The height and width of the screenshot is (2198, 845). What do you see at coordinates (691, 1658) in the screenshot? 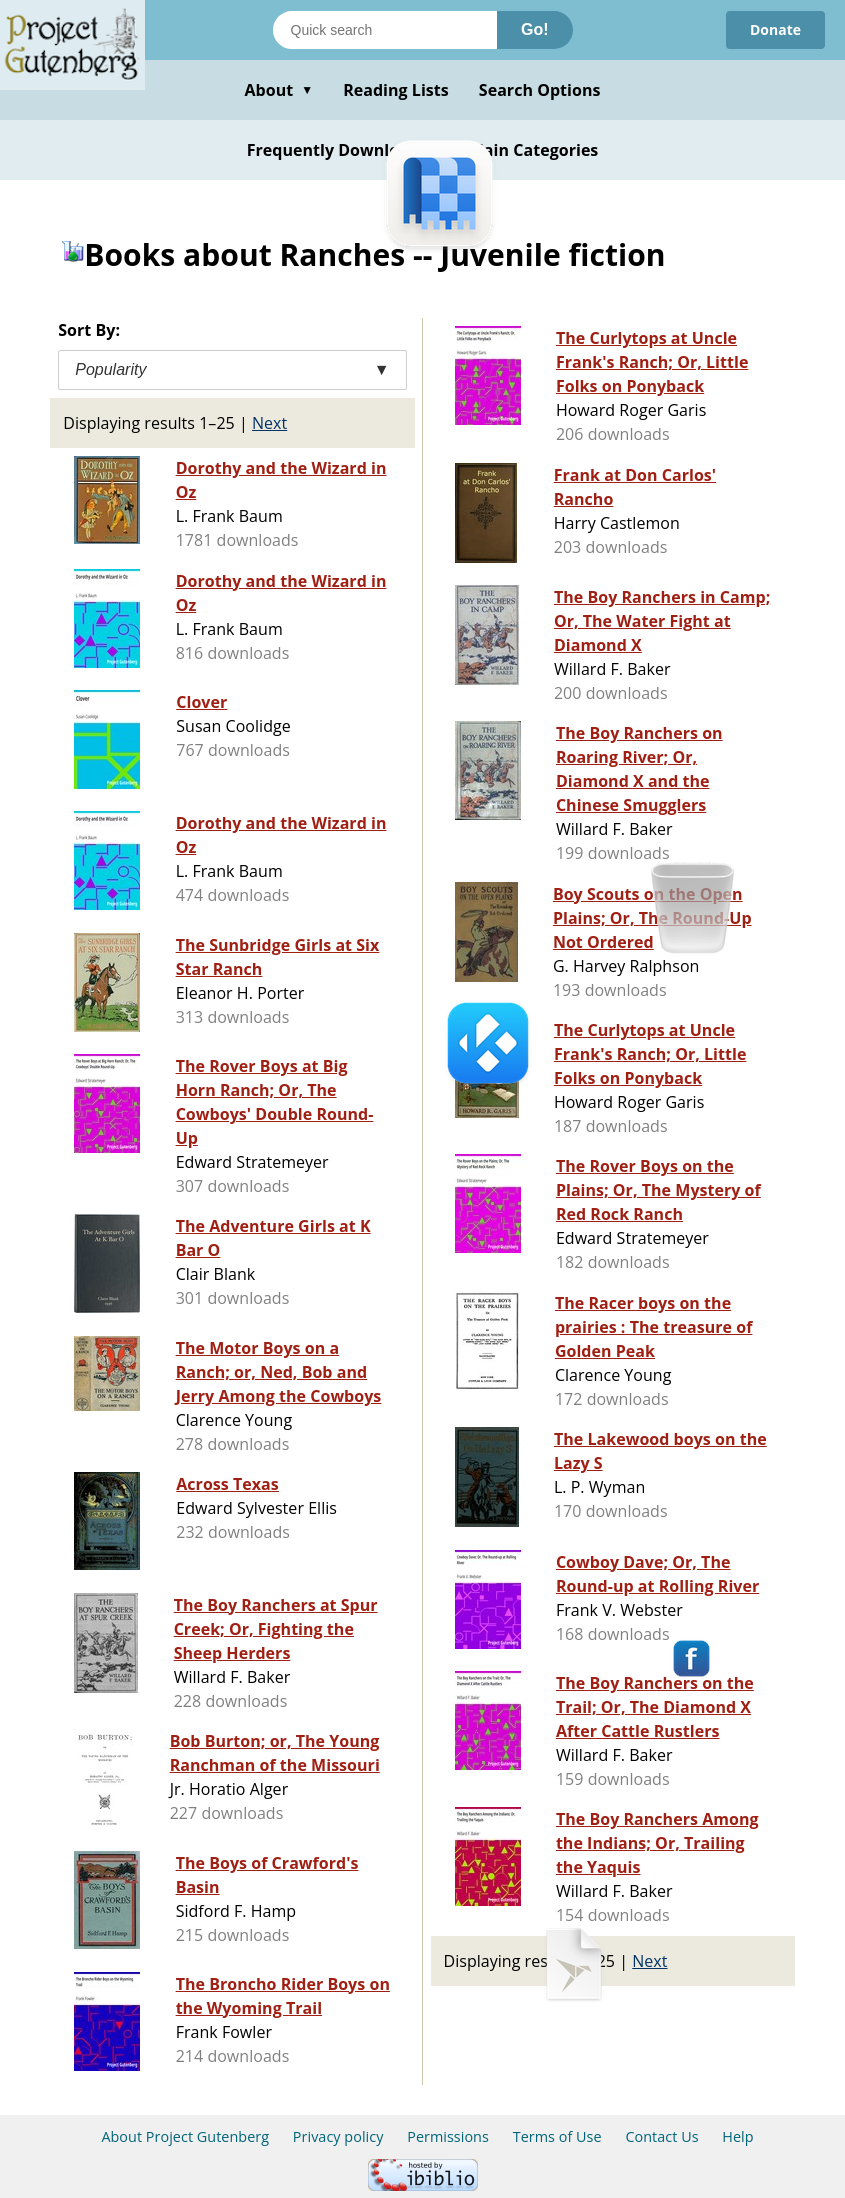
I see `open facebook in browser` at bounding box center [691, 1658].